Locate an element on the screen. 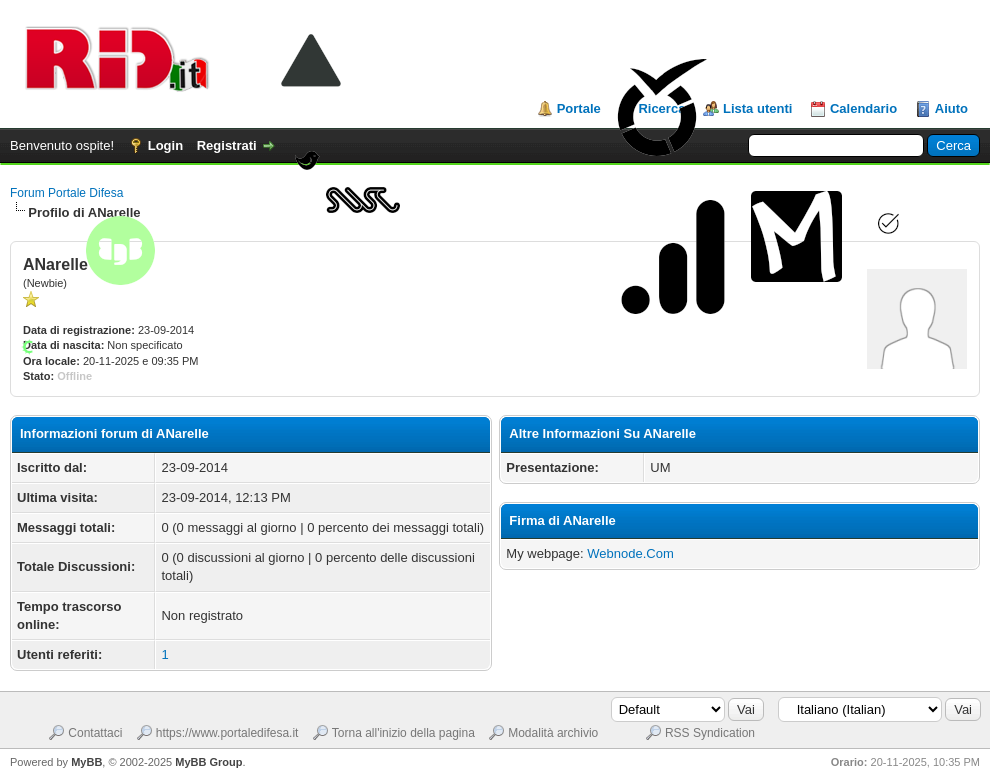 This screenshot has height=782, width=990. open LimeSurvey application is located at coordinates (662, 107).